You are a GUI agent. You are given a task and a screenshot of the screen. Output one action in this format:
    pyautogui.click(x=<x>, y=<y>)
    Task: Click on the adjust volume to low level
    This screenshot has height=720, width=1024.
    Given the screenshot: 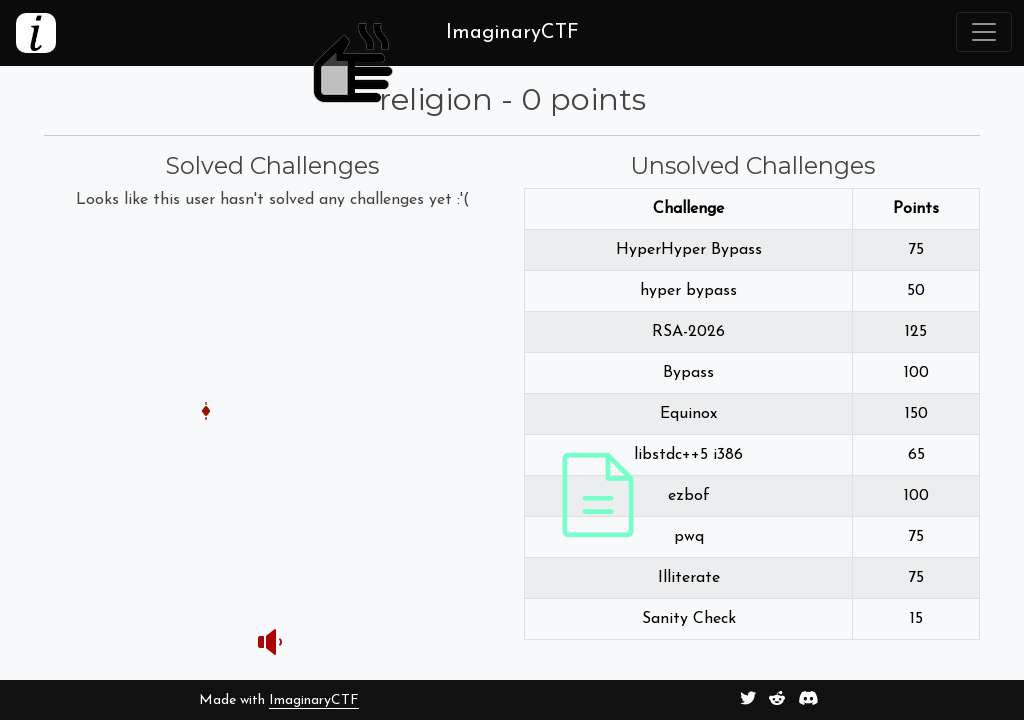 What is the action you would take?
    pyautogui.click(x=272, y=642)
    